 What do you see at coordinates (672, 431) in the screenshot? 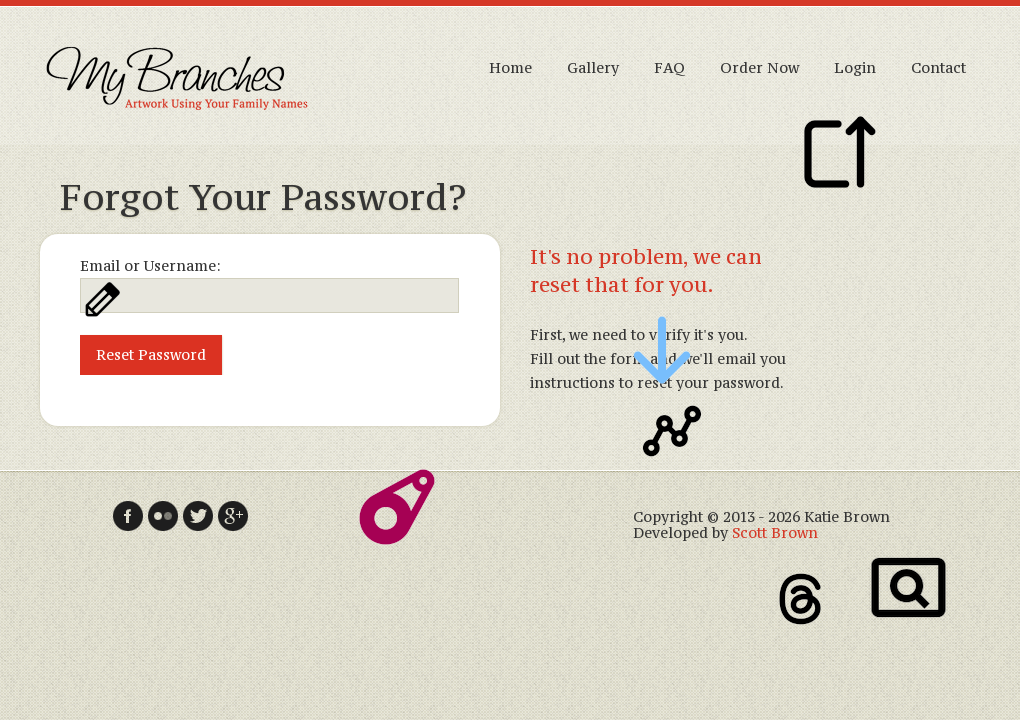
I see `view connected data points or nodes` at bounding box center [672, 431].